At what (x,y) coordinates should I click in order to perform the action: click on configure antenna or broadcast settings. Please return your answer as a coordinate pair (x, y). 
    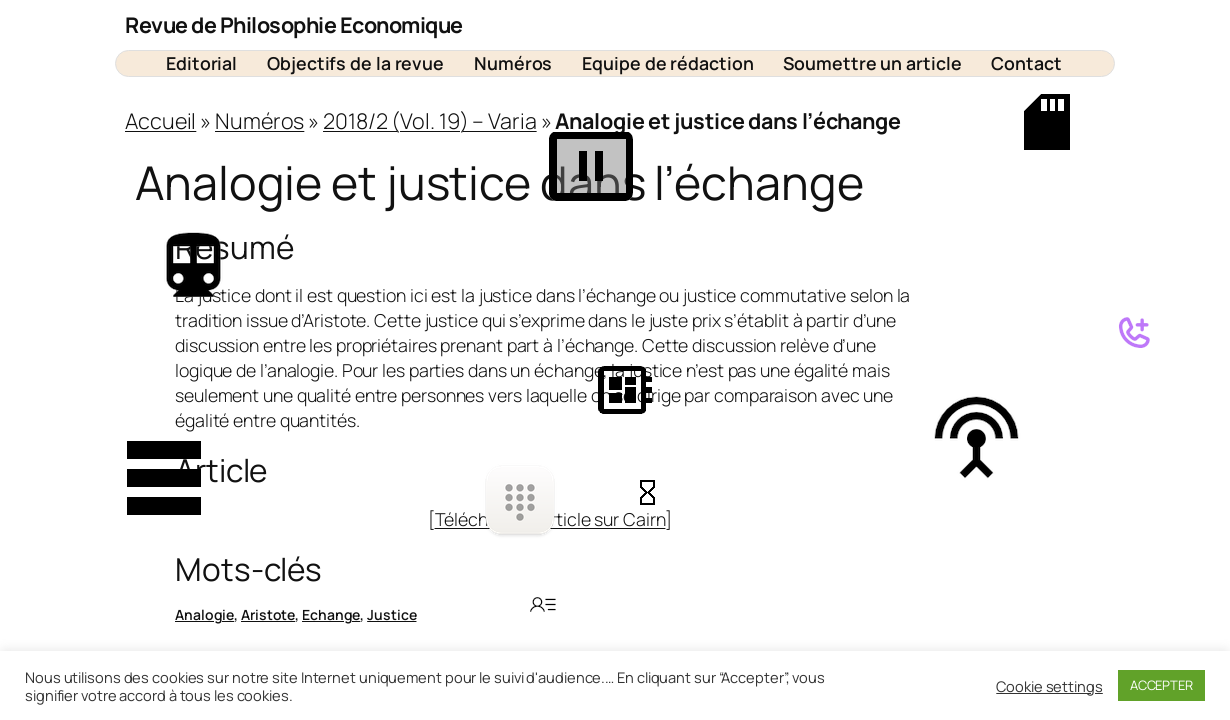
    Looking at the image, I should click on (976, 438).